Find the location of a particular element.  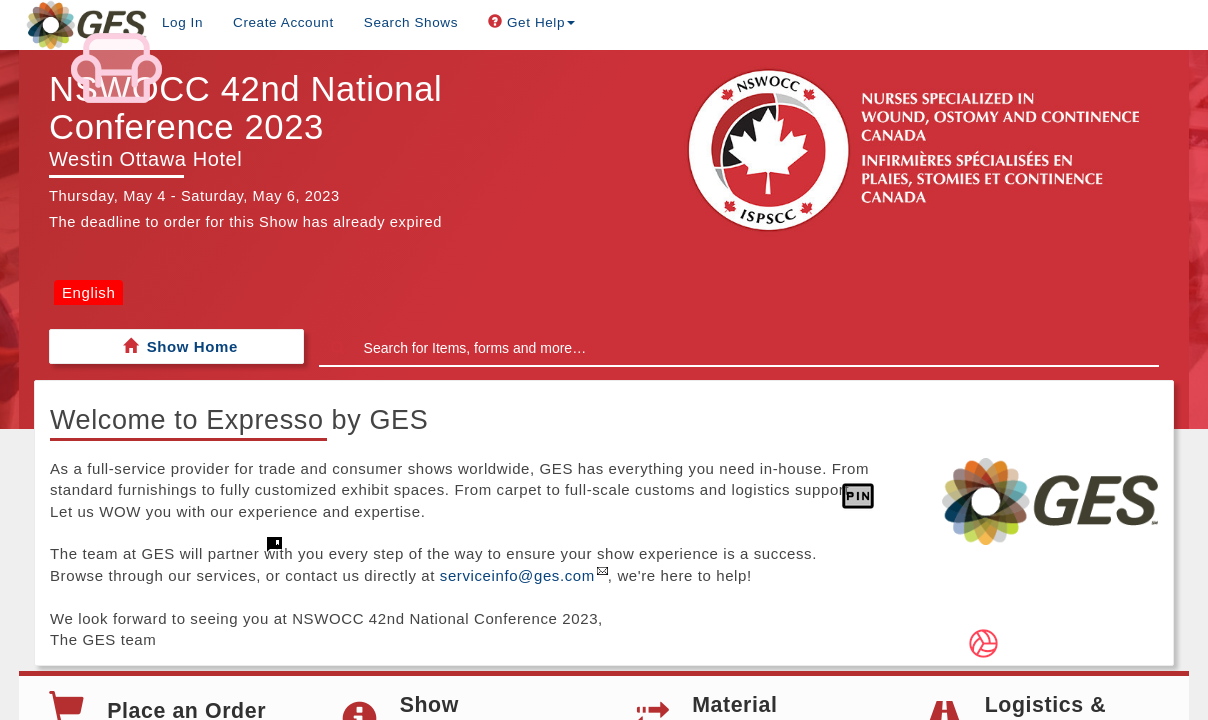

enter or manage your PIN code is located at coordinates (858, 496).